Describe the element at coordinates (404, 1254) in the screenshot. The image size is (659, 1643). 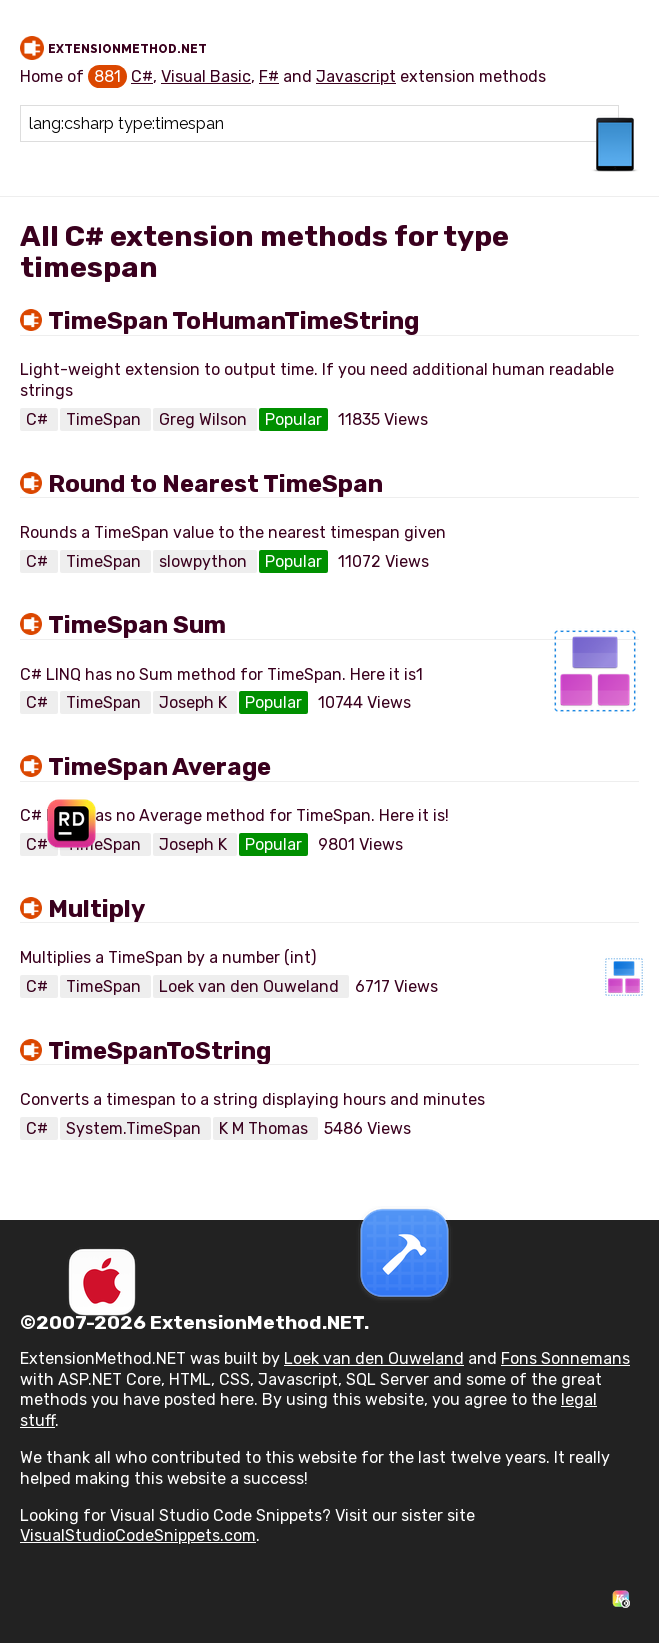
I see `access developer tools and settings` at that location.